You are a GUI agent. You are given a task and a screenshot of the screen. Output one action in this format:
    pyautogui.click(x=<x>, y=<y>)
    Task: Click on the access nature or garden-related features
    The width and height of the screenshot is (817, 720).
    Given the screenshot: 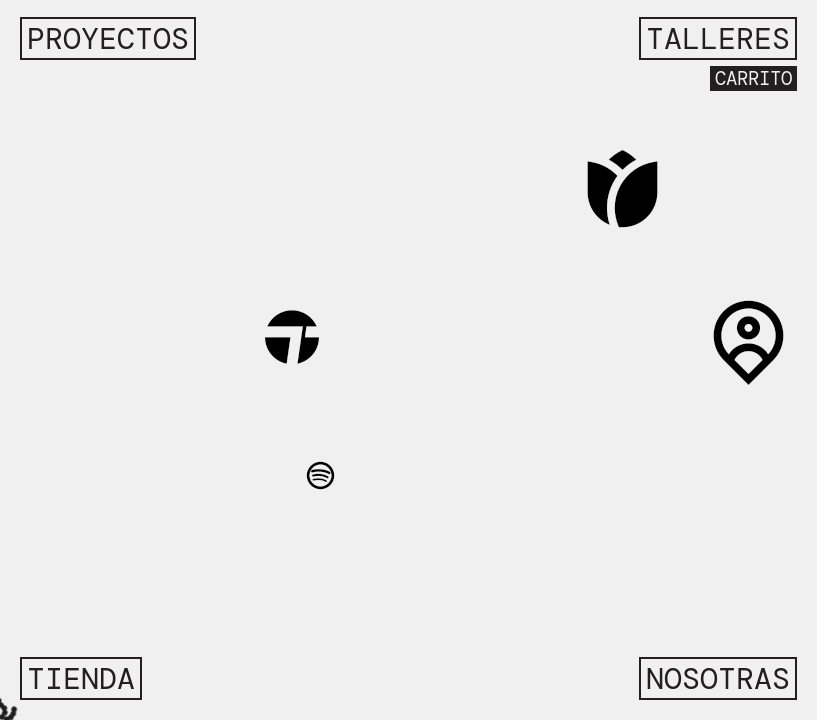 What is the action you would take?
    pyautogui.click(x=622, y=188)
    